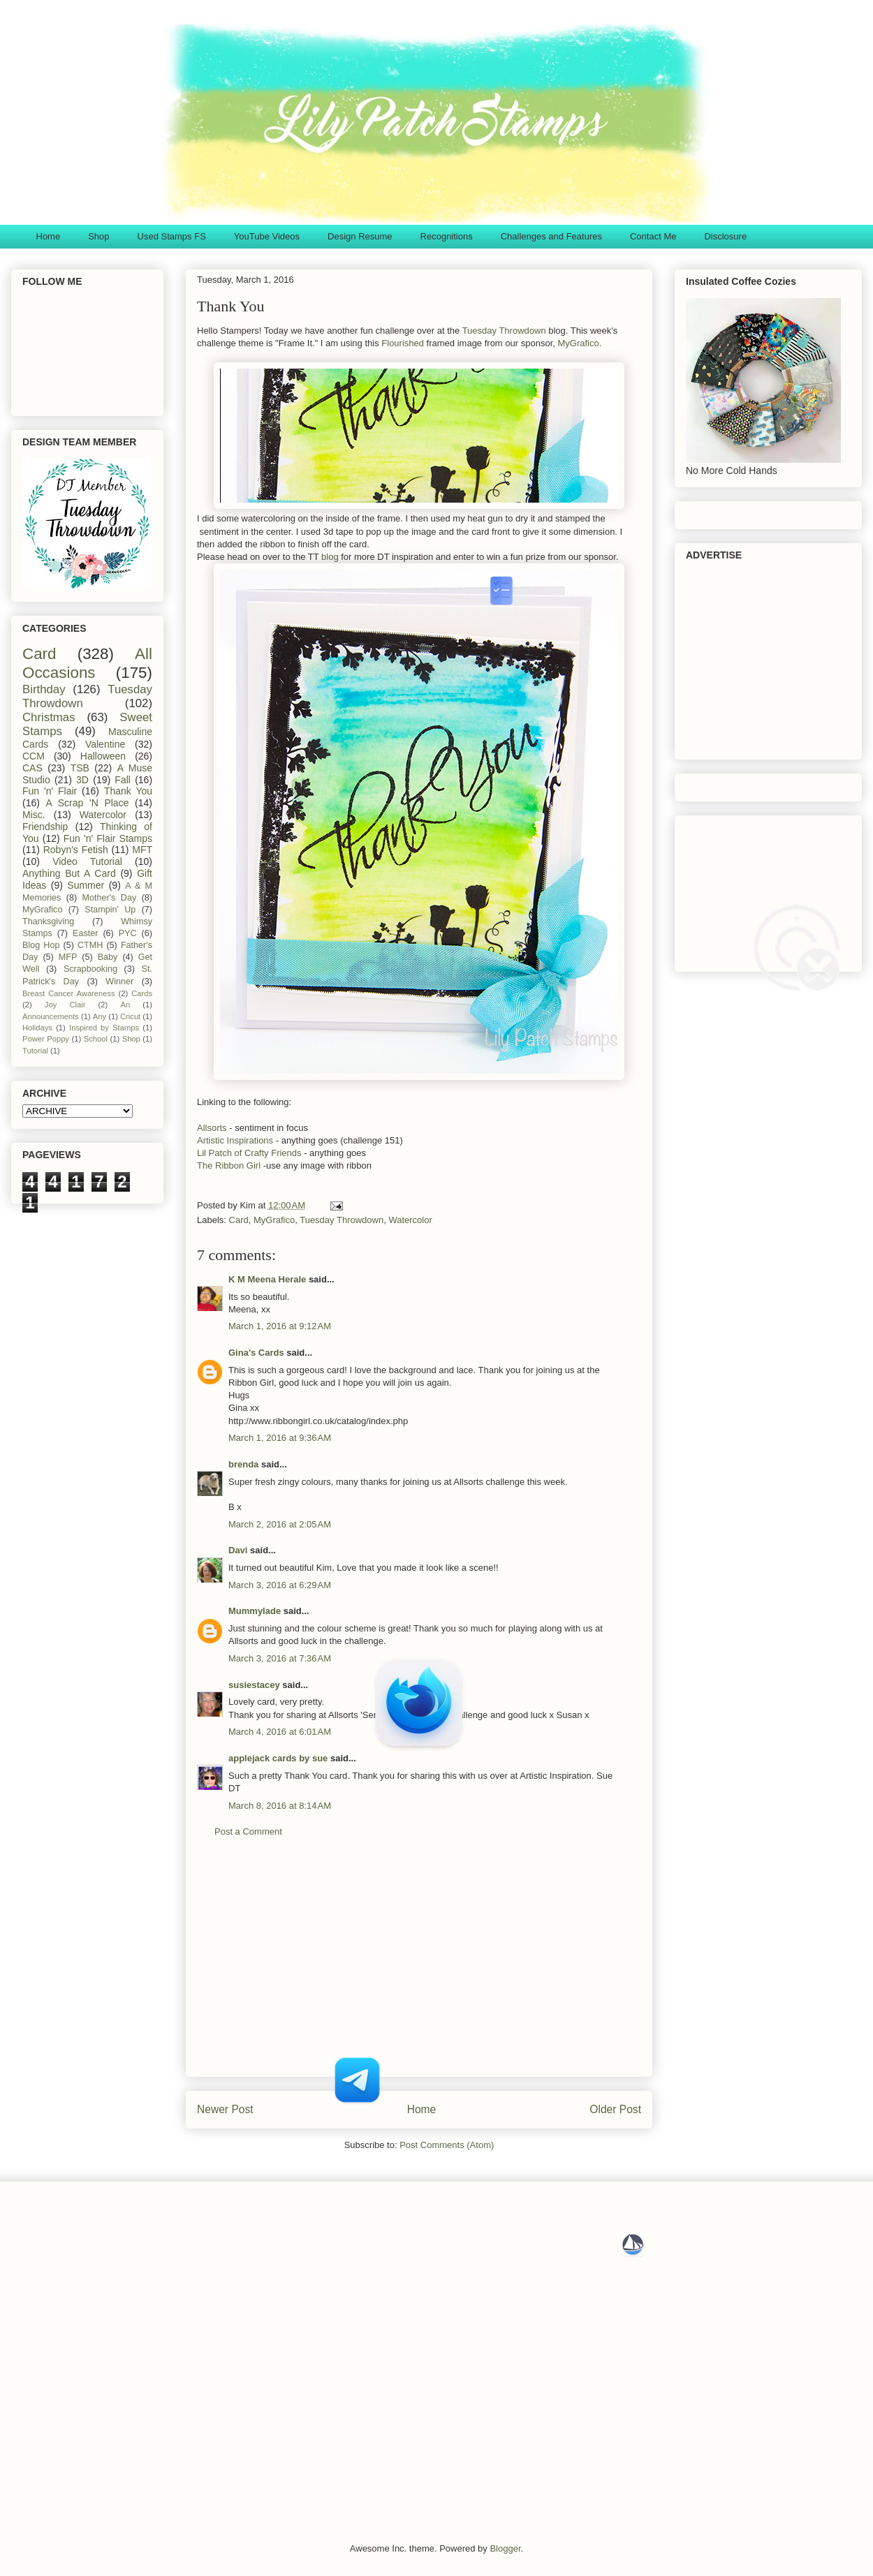 The image size is (873, 2576). I want to click on open your bookmarks or saved items app, so click(501, 591).